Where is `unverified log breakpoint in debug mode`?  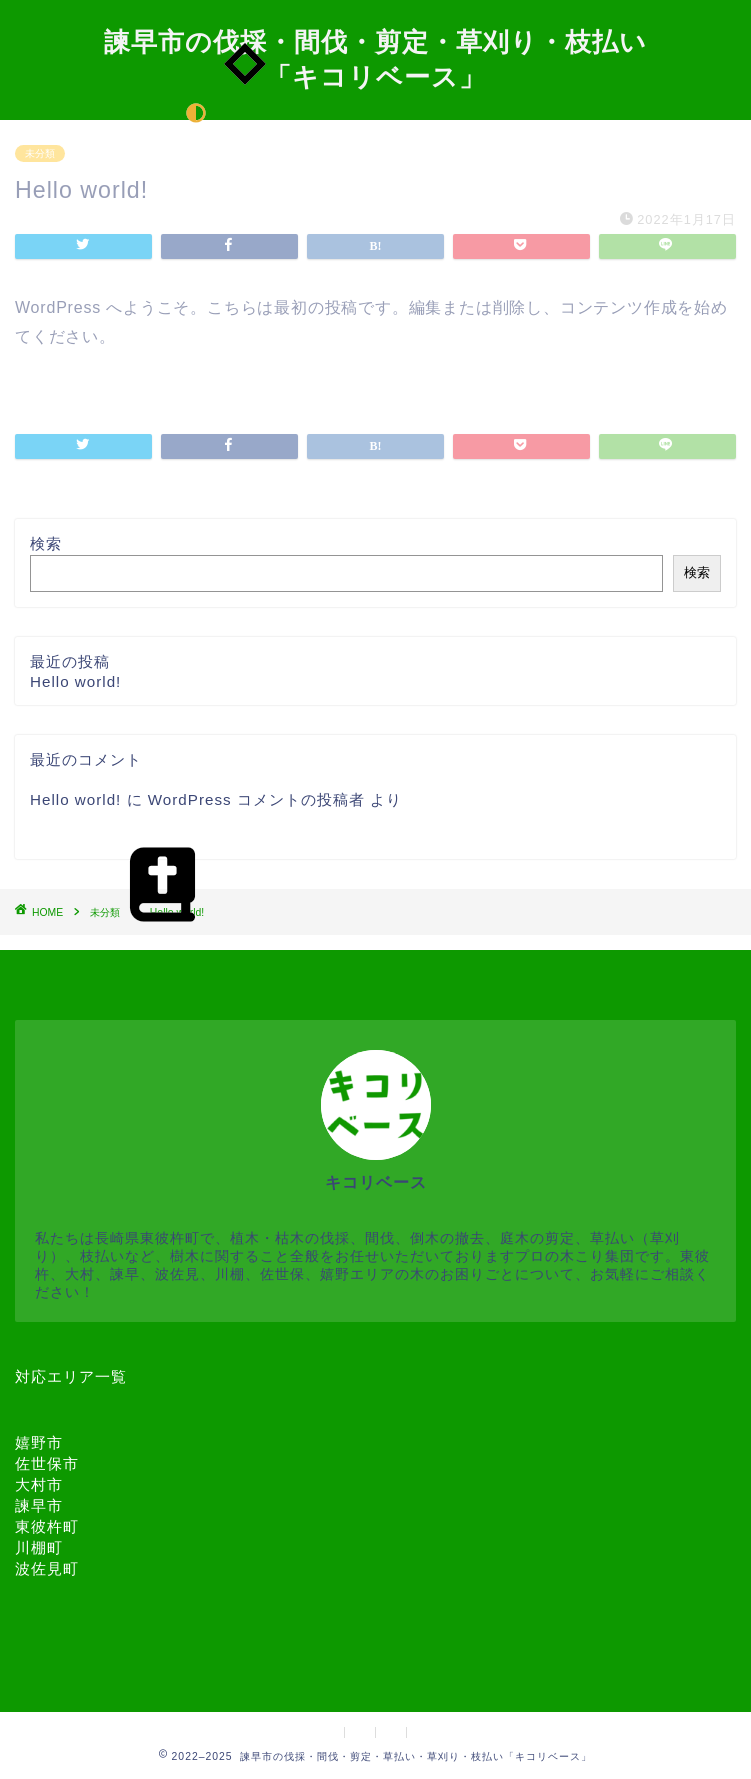 unverified log breakpoint in debug mode is located at coordinates (245, 64).